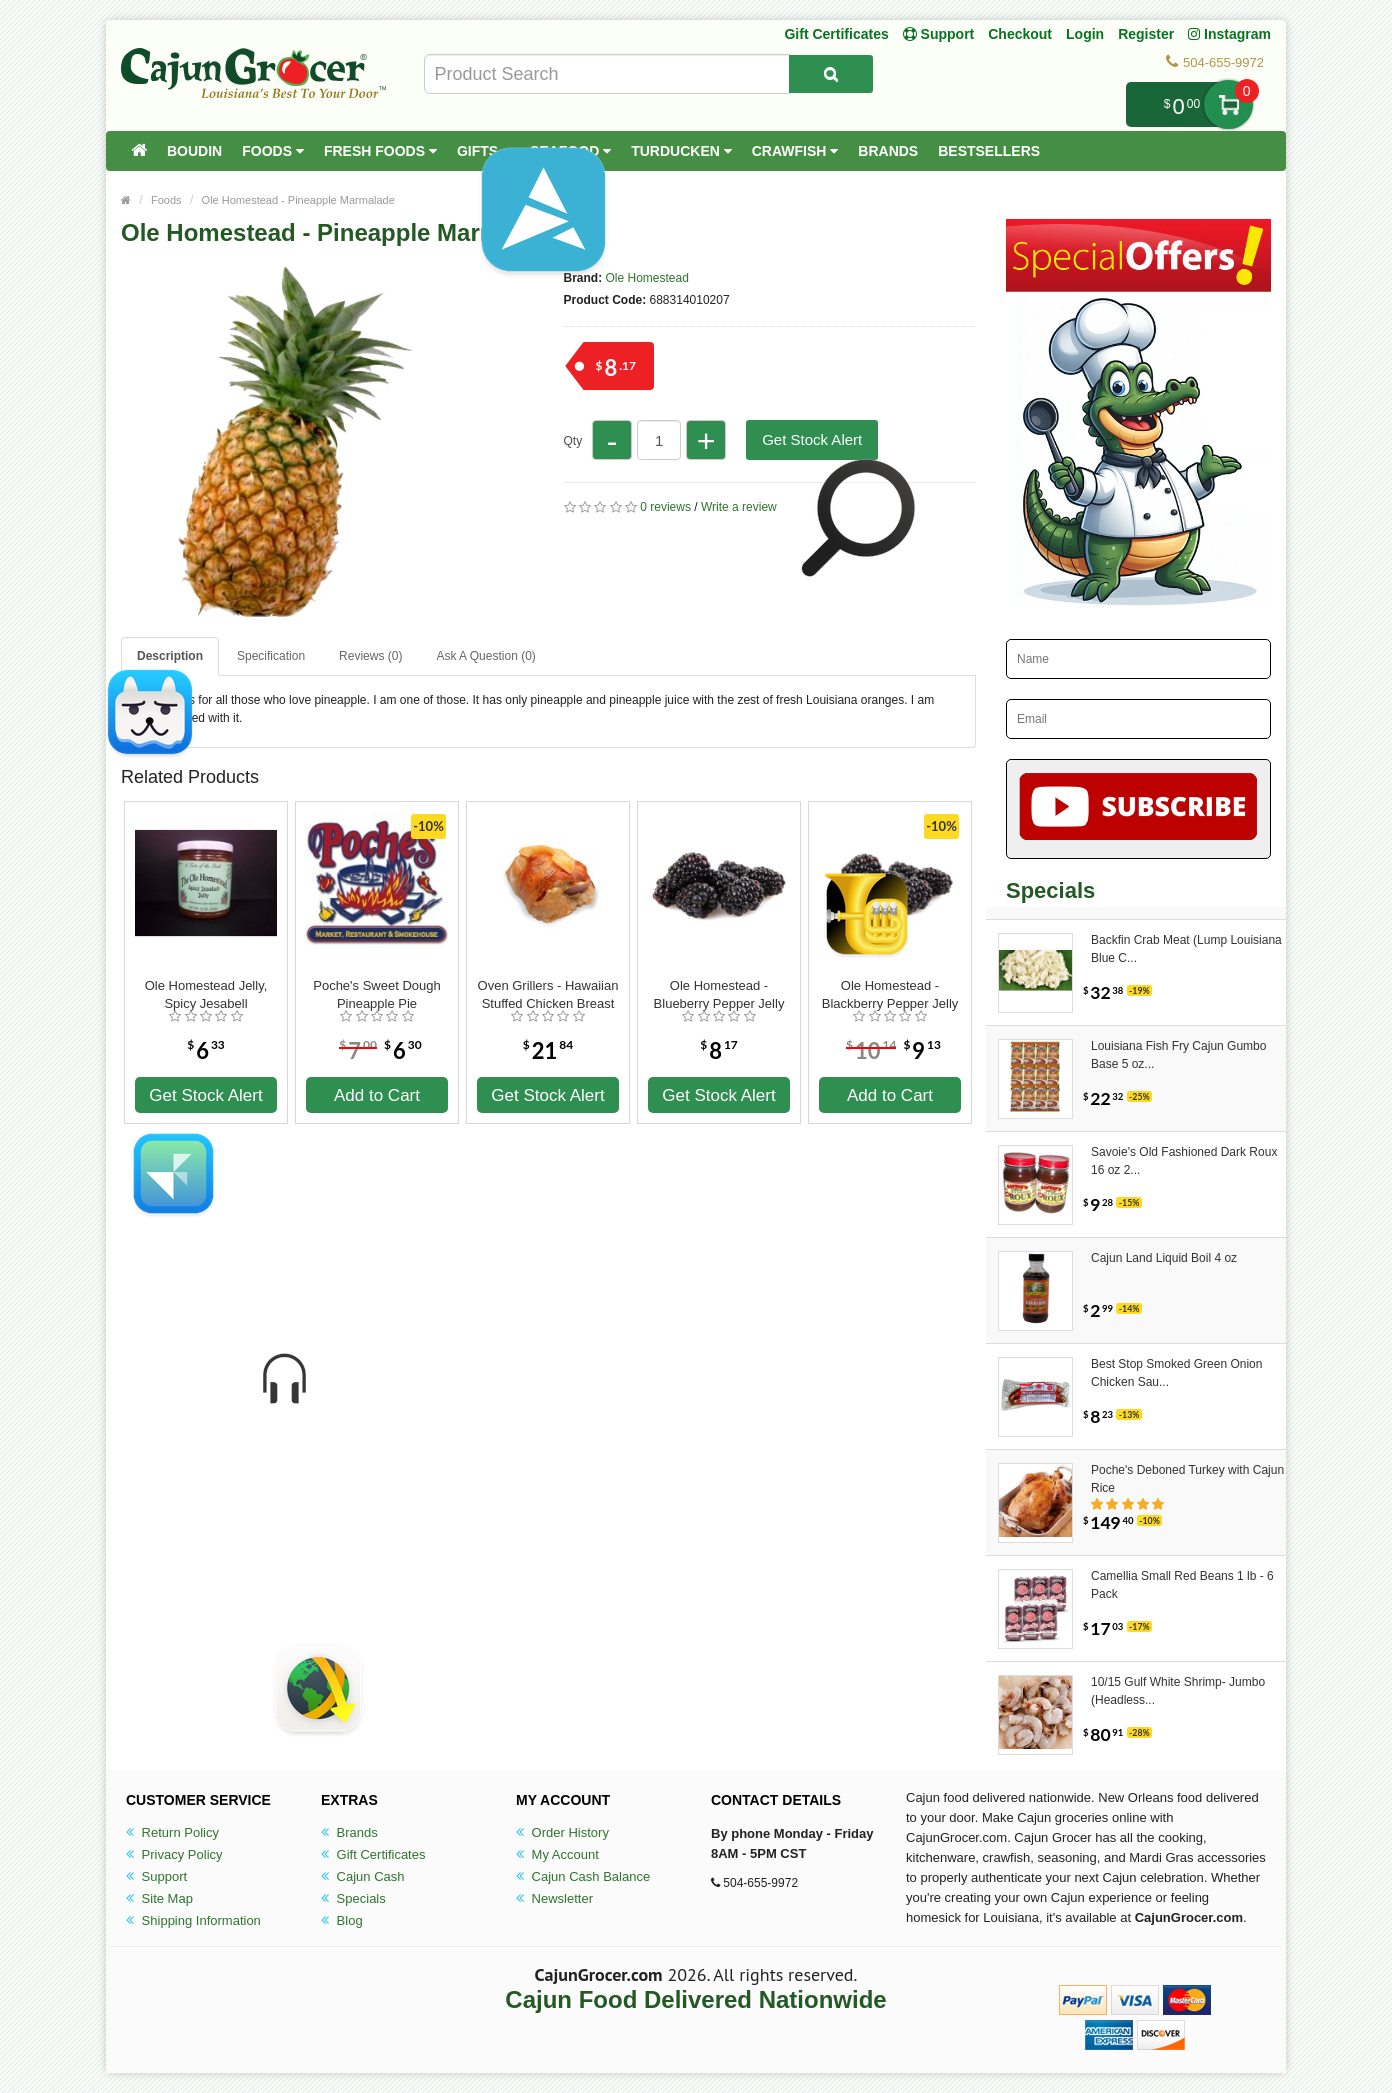 The image size is (1392, 2093). I want to click on open the search app, so click(858, 516).